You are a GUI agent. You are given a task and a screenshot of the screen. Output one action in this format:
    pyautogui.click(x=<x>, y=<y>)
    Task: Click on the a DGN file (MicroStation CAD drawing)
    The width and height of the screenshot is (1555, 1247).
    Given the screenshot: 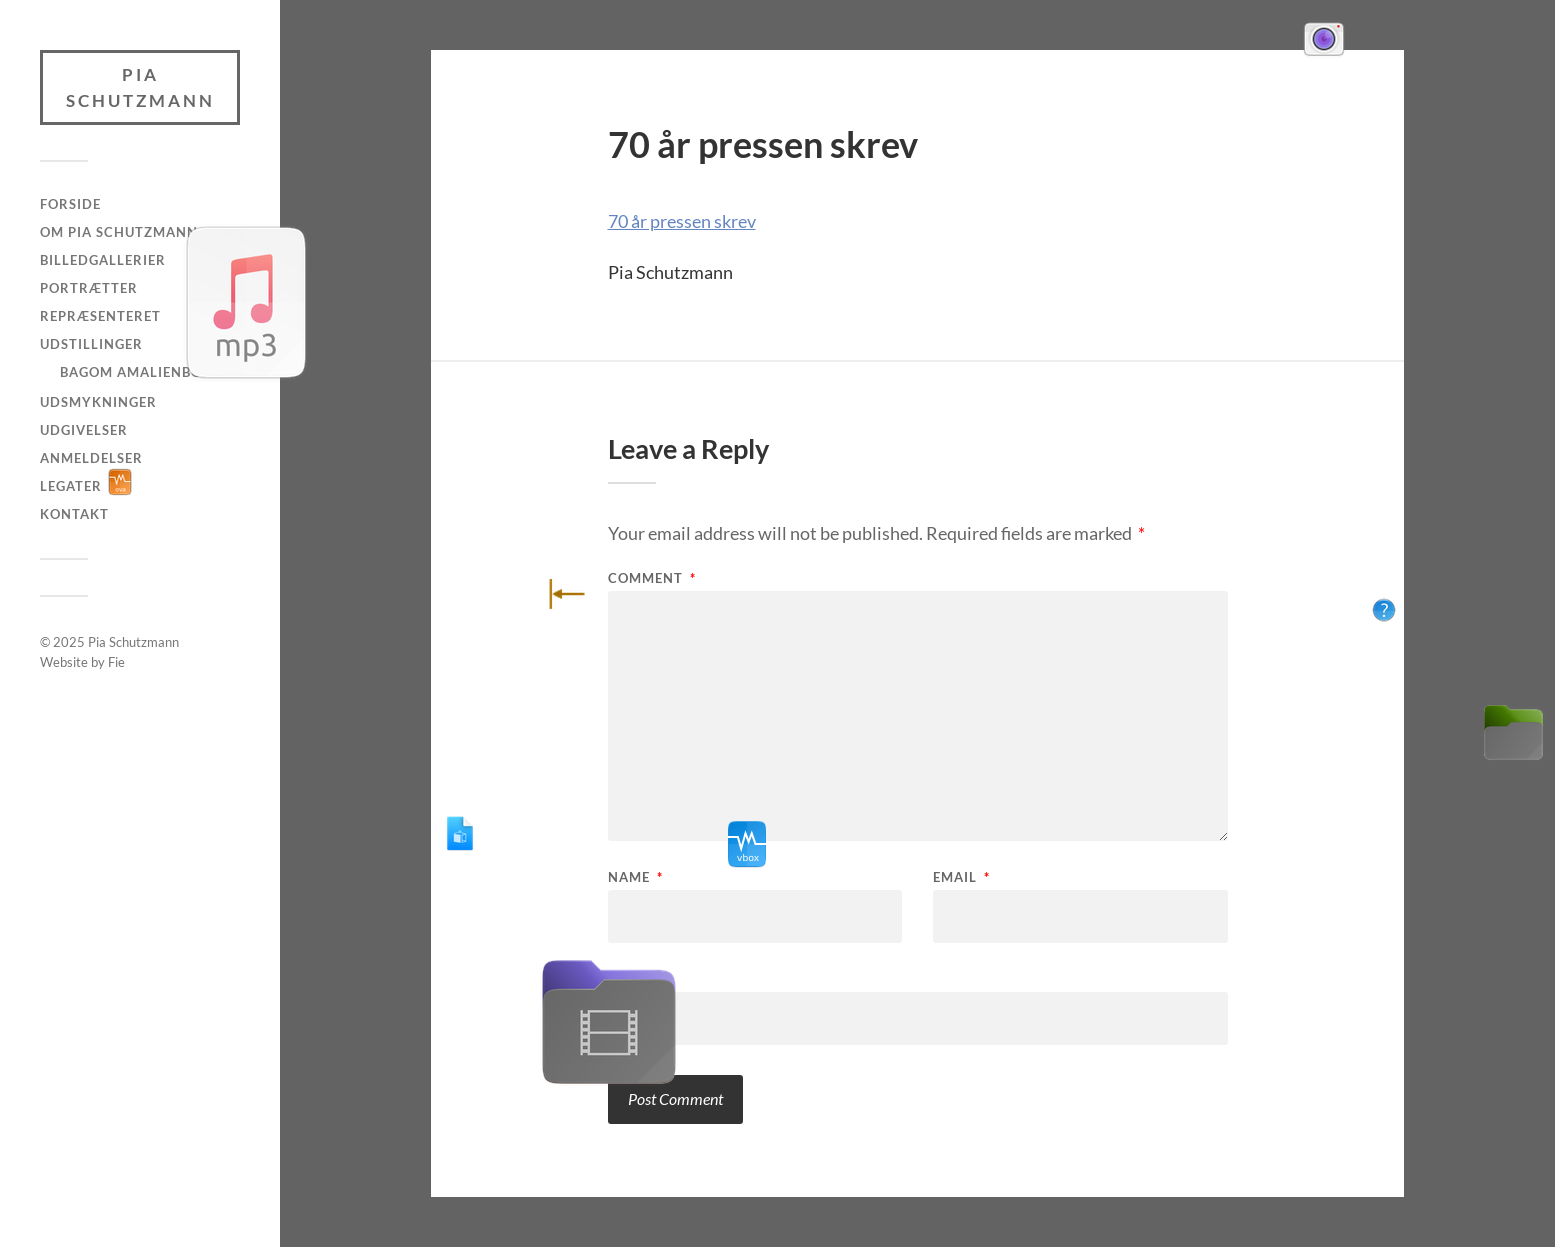 What is the action you would take?
    pyautogui.click(x=460, y=834)
    